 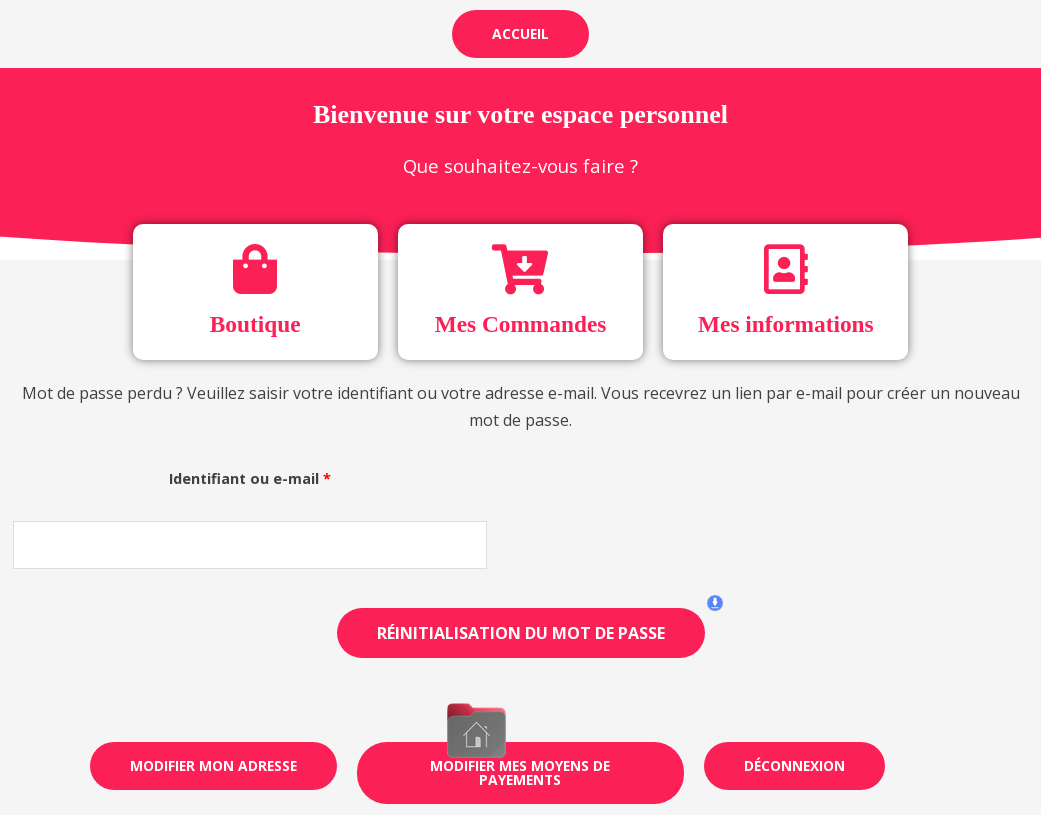 What do you see at coordinates (715, 603) in the screenshot?
I see `access your downloads folder` at bounding box center [715, 603].